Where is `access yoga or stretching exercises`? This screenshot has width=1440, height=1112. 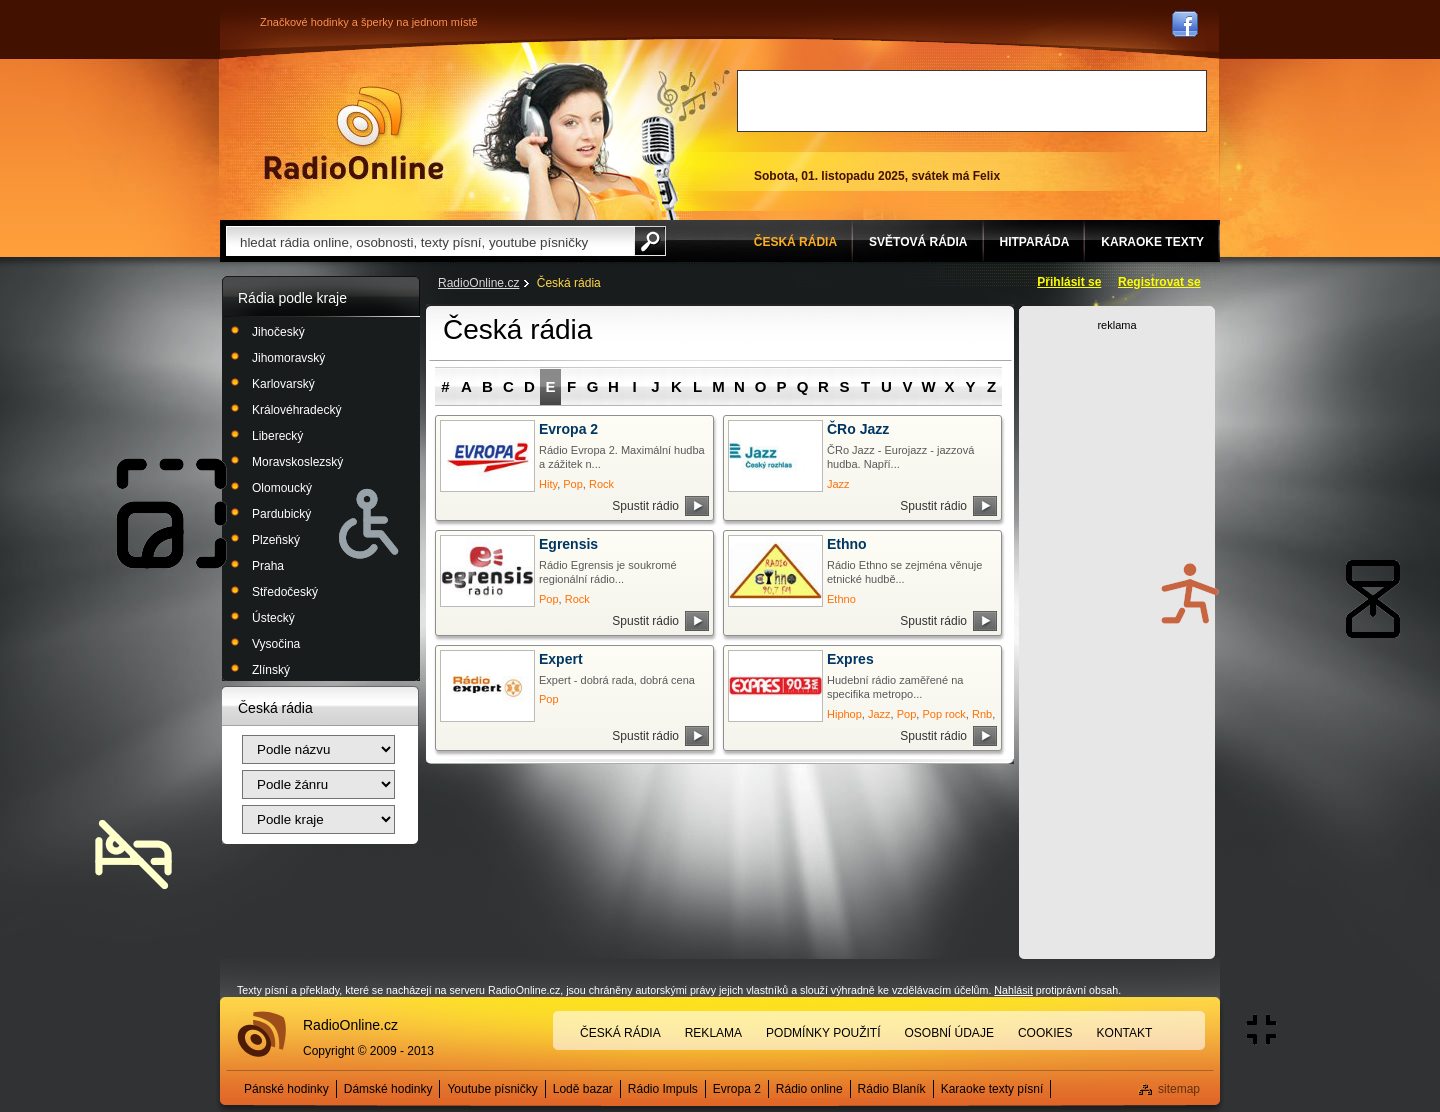
access yoga or stretching exercises is located at coordinates (1190, 595).